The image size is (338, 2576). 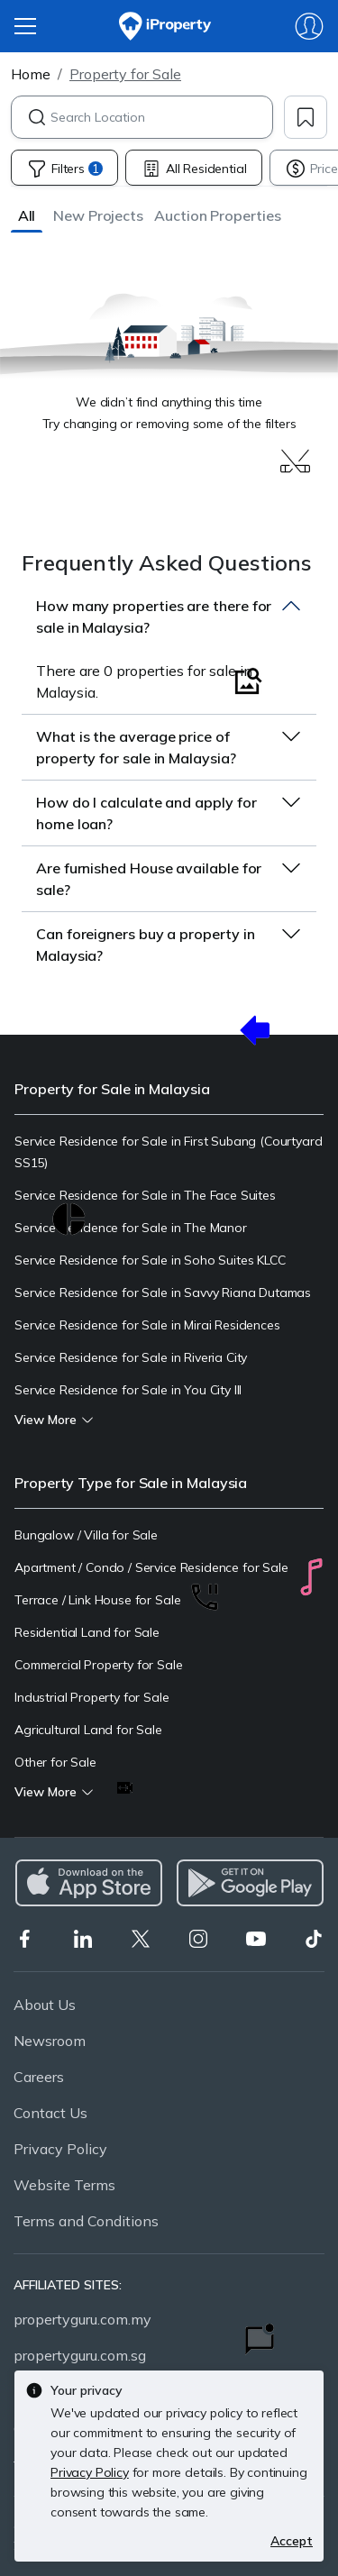 I want to click on view hockey scores or game updates, so click(x=295, y=461).